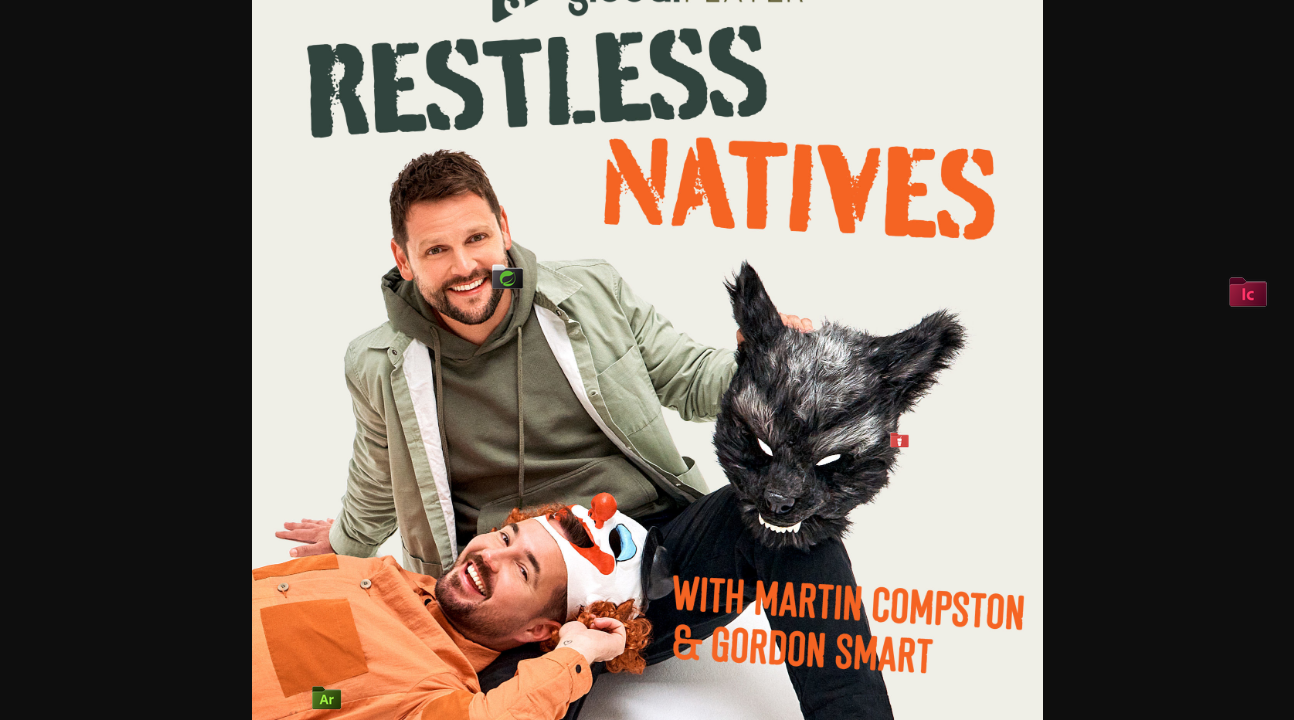  What do you see at coordinates (326, 698) in the screenshot?
I see `open adobe aero project files folder` at bounding box center [326, 698].